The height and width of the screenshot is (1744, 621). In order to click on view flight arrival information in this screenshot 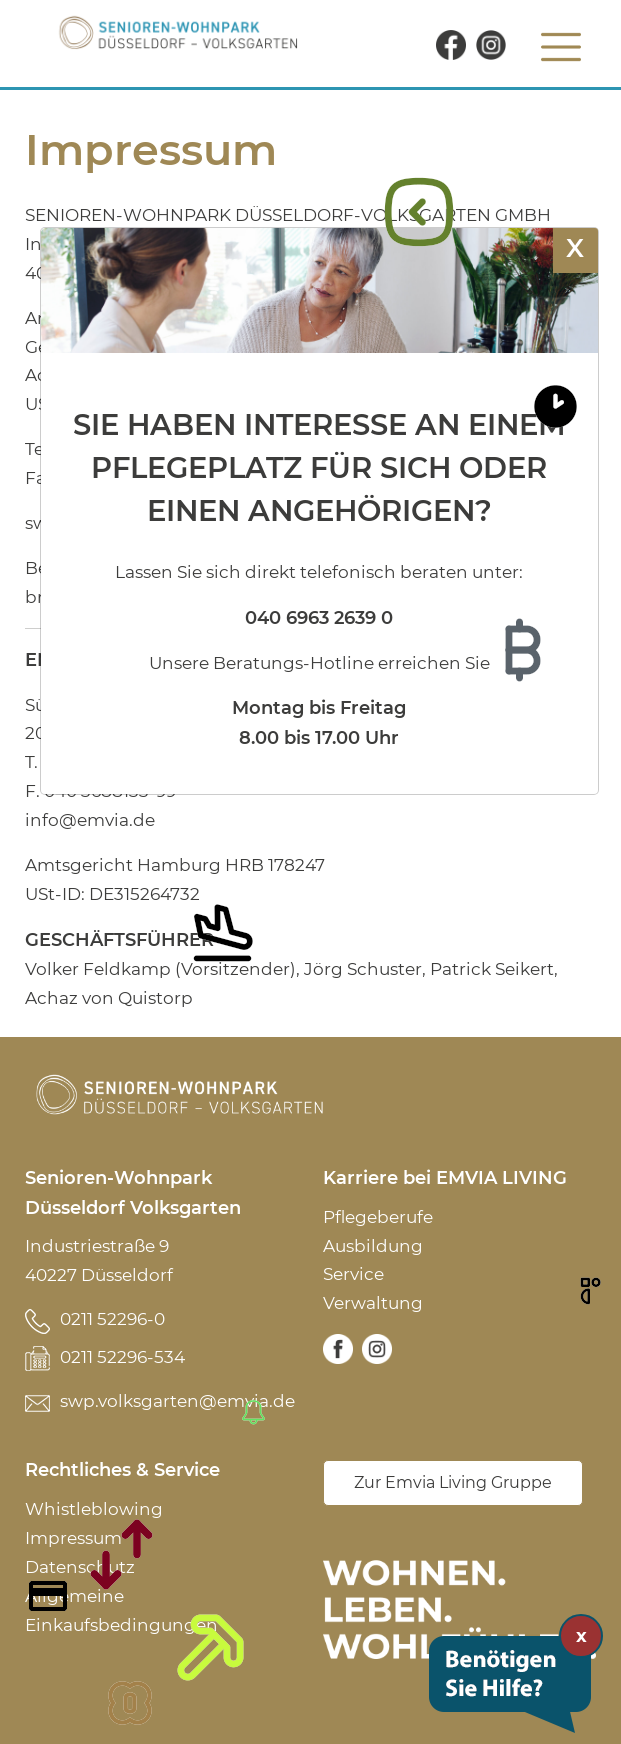, I will do `click(222, 932)`.